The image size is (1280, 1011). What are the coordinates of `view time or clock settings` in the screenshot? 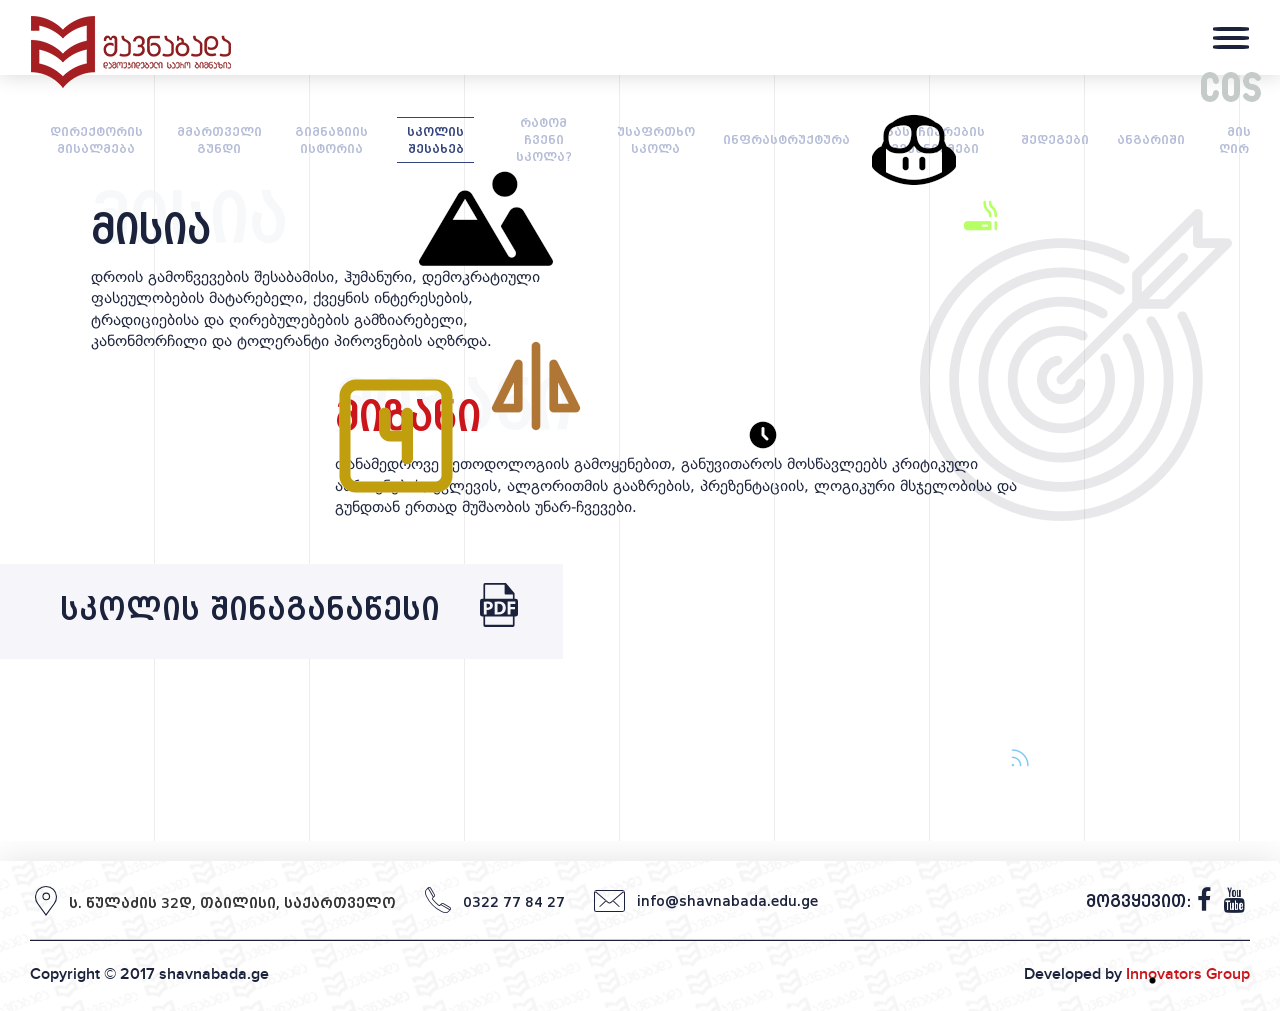 It's located at (763, 435).